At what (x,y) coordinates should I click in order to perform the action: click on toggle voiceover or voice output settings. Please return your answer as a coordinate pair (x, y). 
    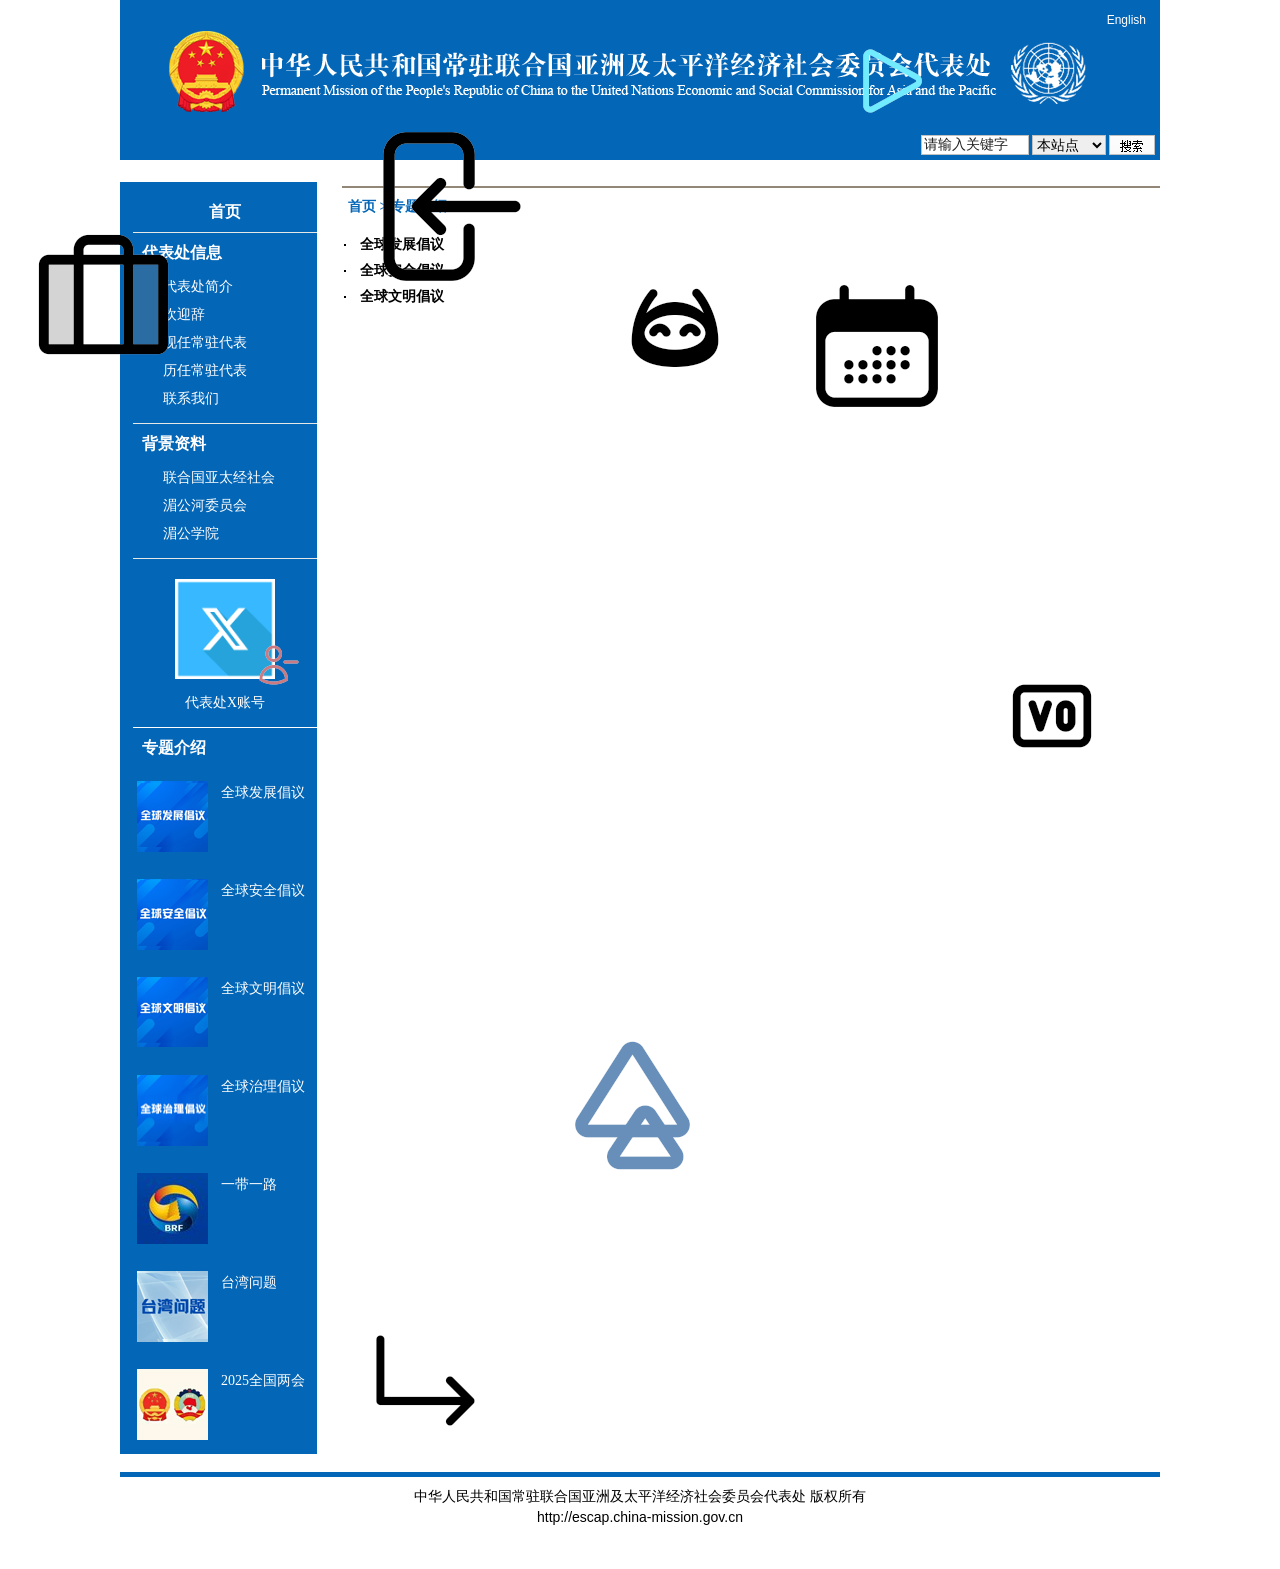
    Looking at the image, I should click on (1052, 716).